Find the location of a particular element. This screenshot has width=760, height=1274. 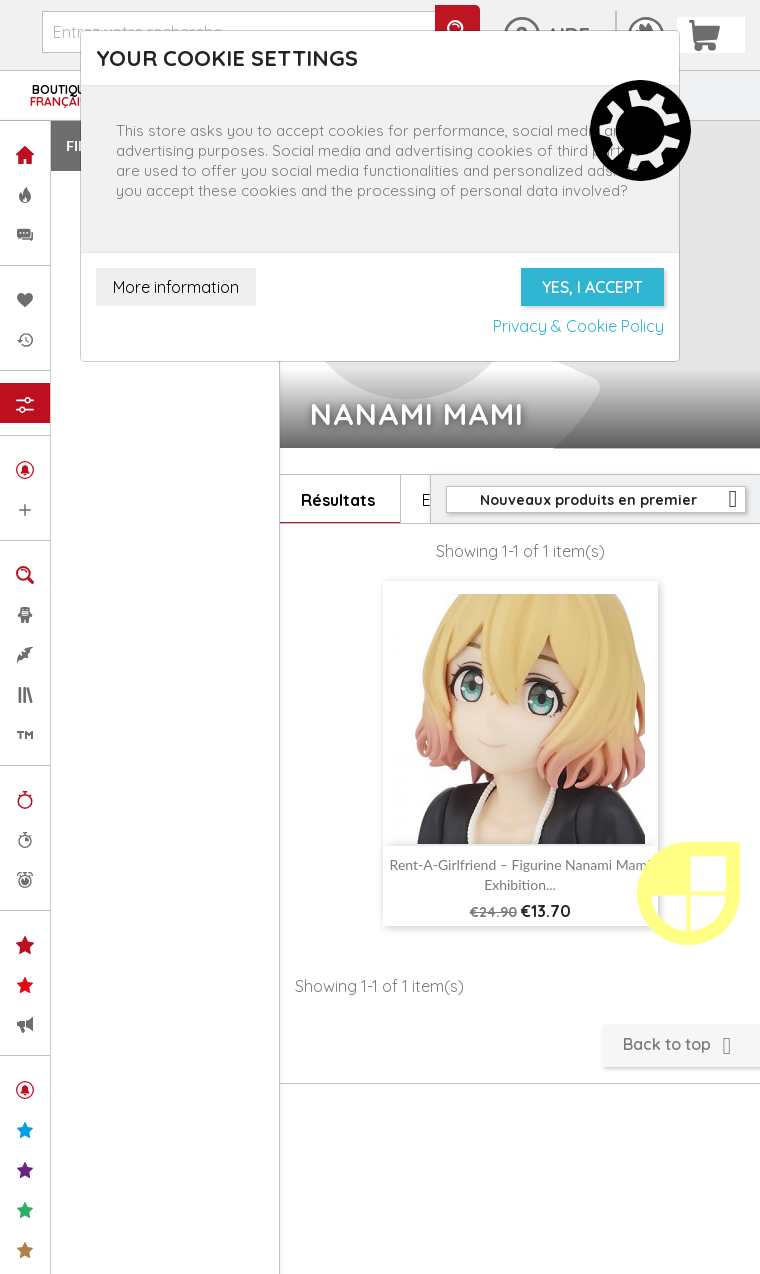

jamstack platform or framework branding is located at coordinates (688, 893).